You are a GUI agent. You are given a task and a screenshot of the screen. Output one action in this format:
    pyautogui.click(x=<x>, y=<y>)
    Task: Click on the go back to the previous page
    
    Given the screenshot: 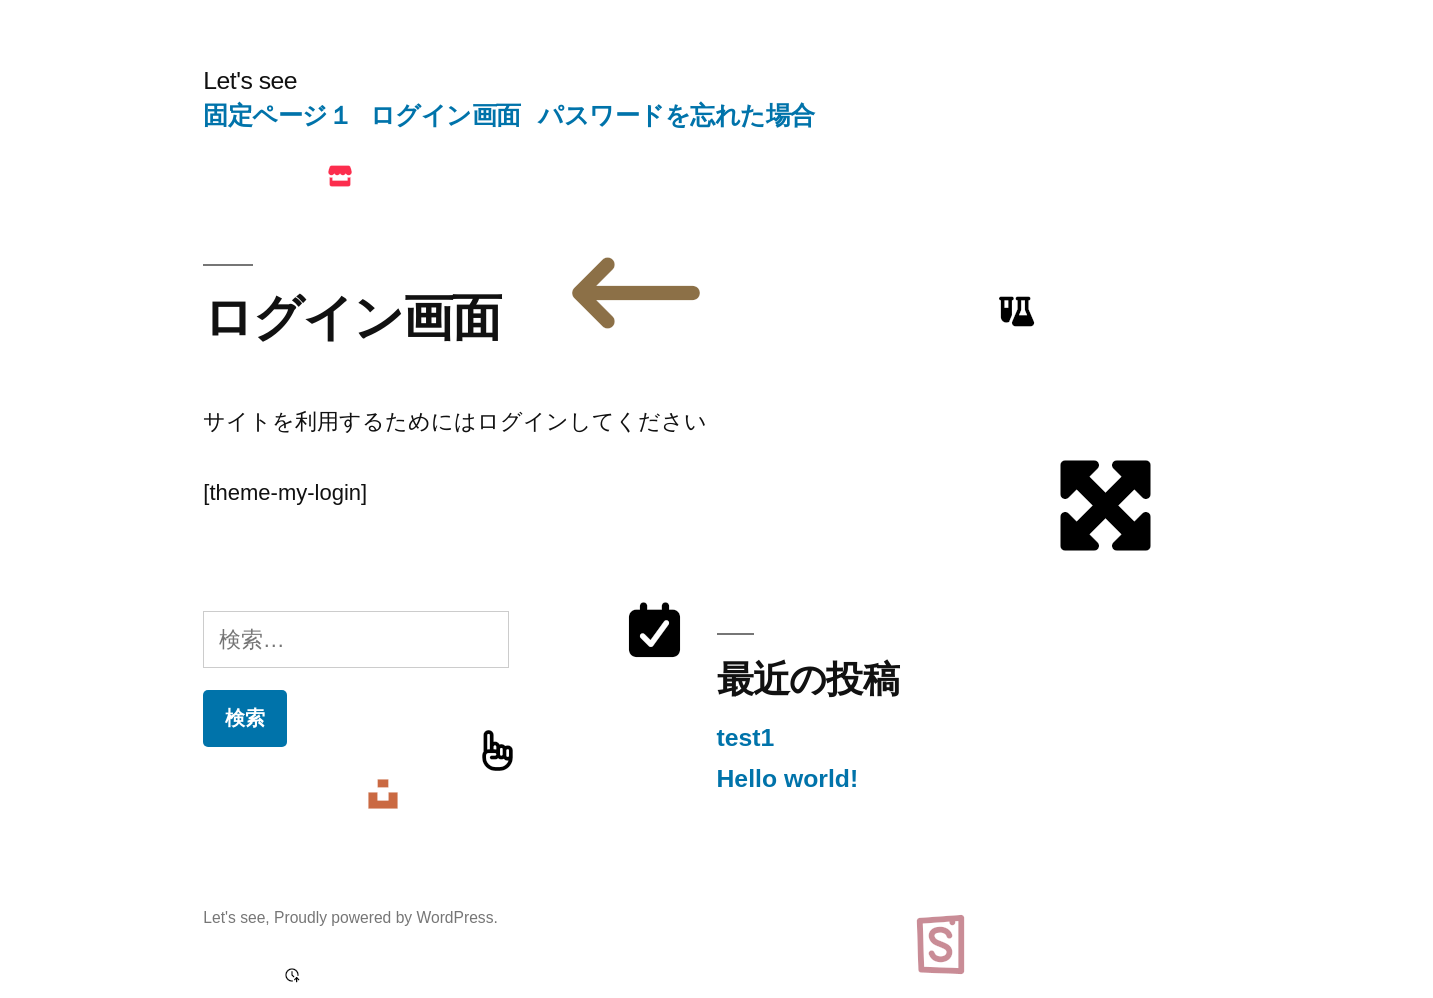 What is the action you would take?
    pyautogui.click(x=636, y=293)
    